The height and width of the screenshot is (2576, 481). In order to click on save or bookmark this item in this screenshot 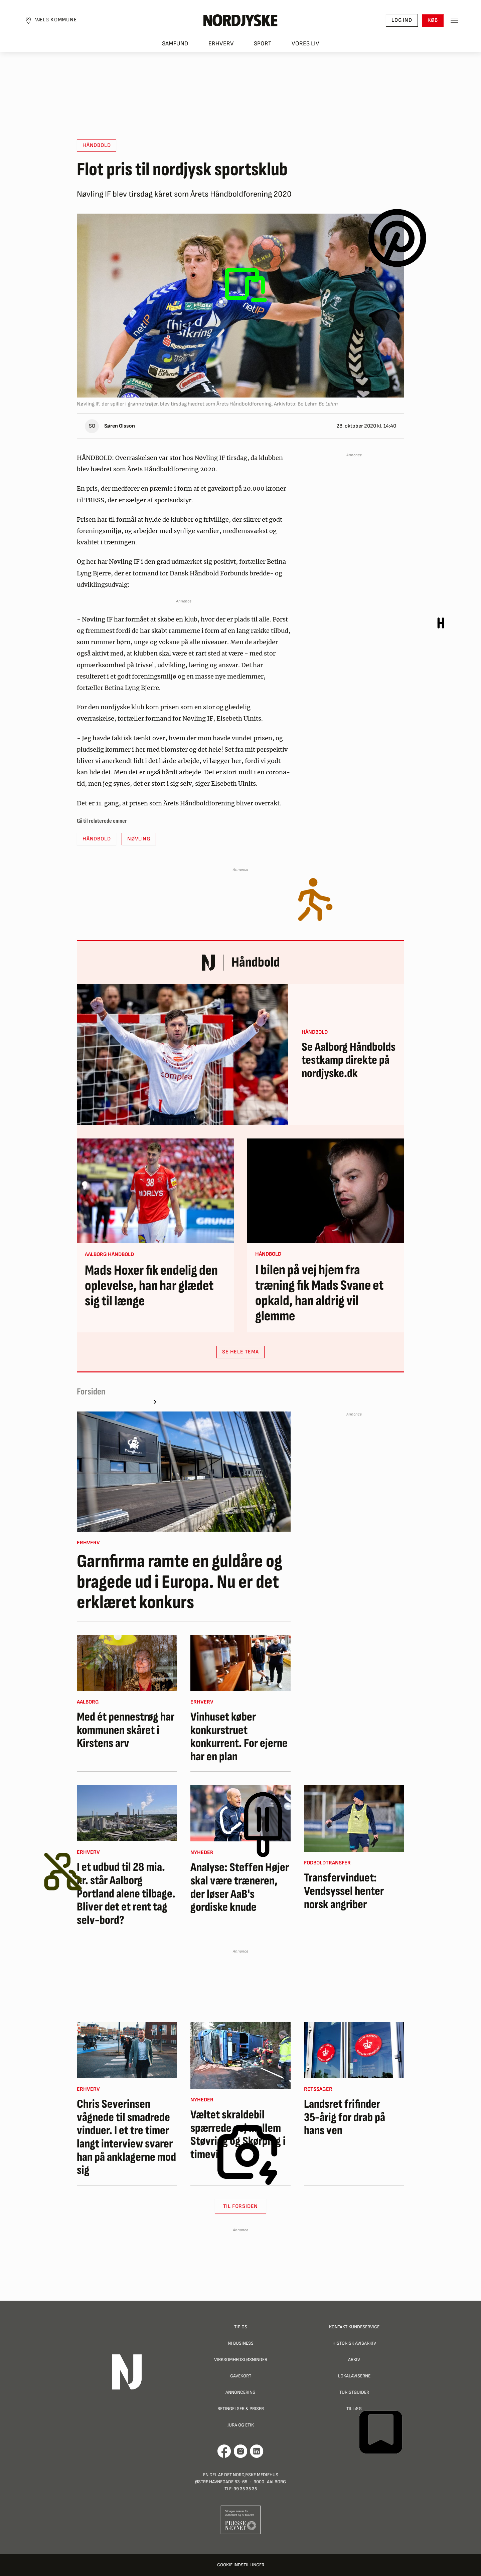, I will do `click(381, 2432)`.